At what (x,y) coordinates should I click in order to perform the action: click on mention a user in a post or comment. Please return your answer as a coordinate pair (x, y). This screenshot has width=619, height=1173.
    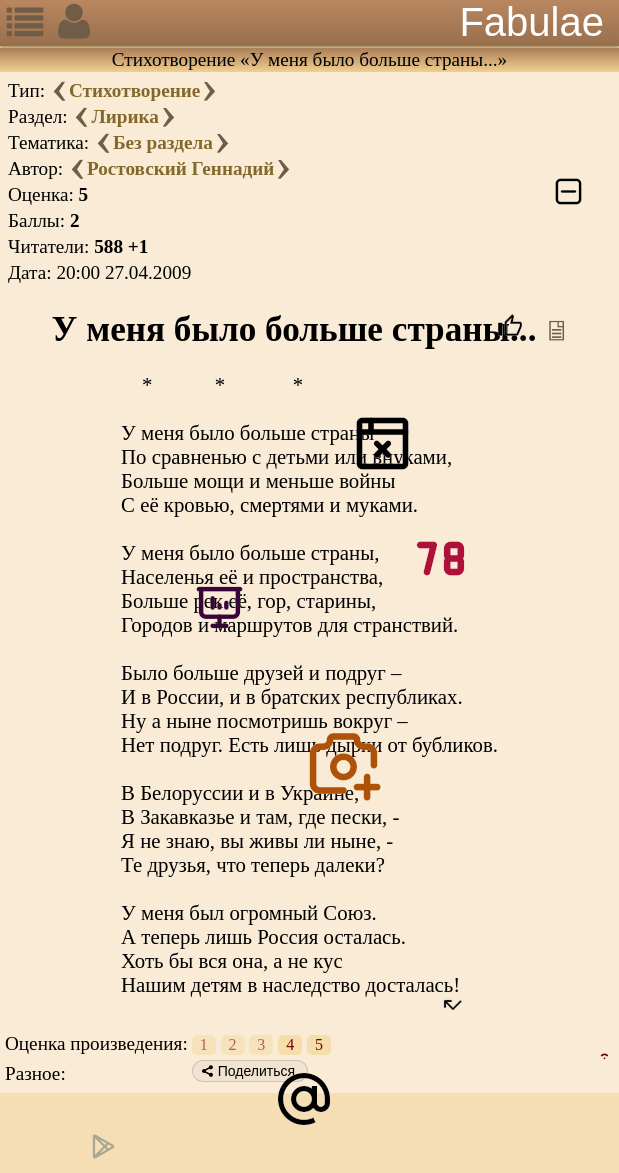
    Looking at the image, I should click on (304, 1099).